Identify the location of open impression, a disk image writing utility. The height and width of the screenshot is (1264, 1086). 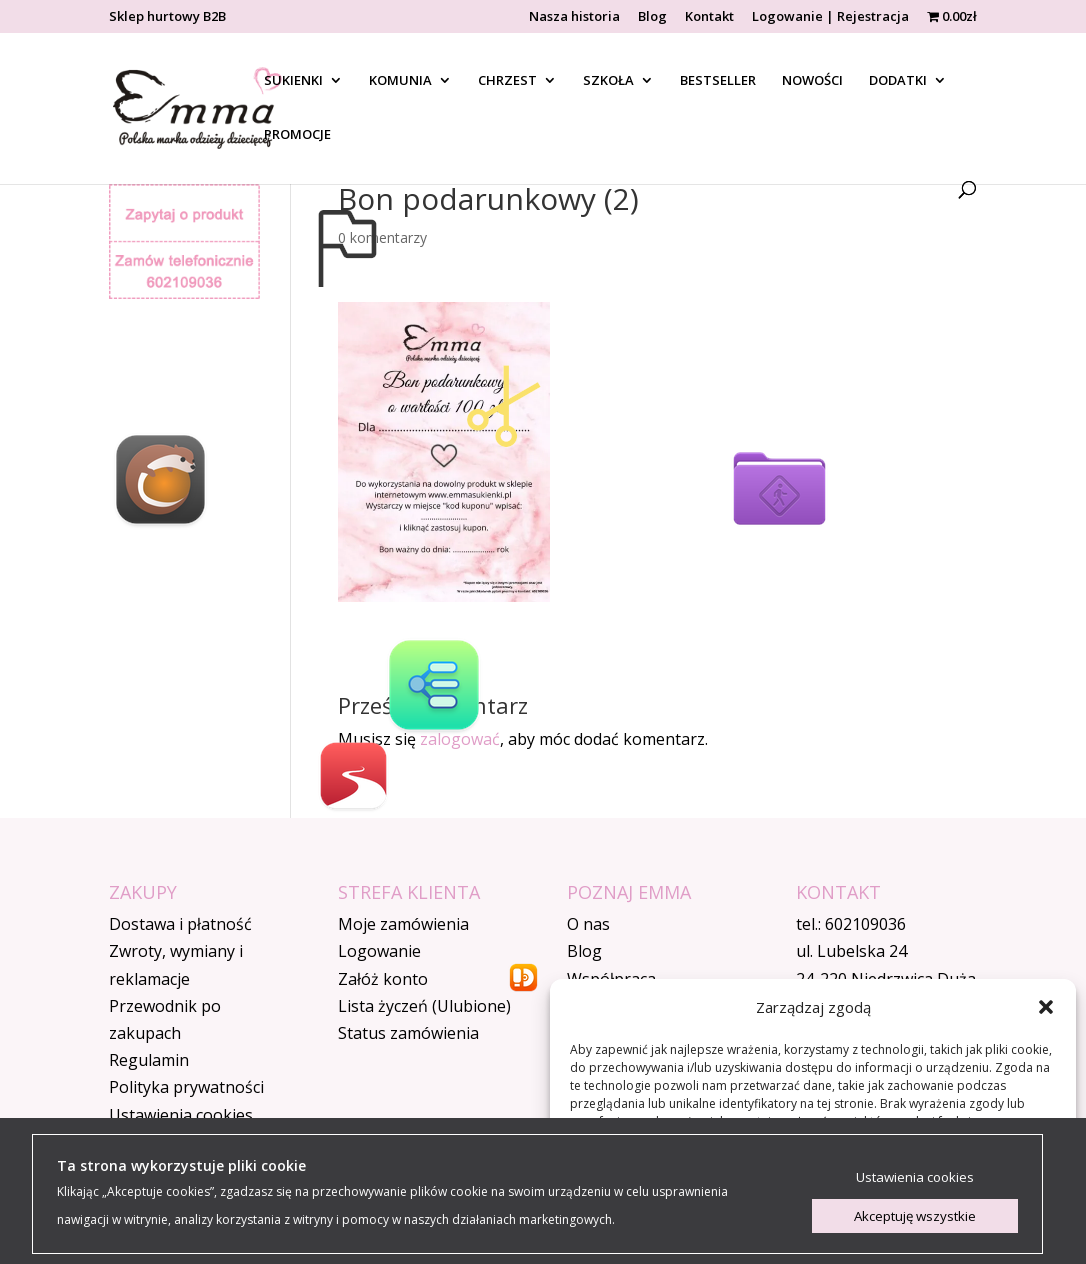
(523, 977).